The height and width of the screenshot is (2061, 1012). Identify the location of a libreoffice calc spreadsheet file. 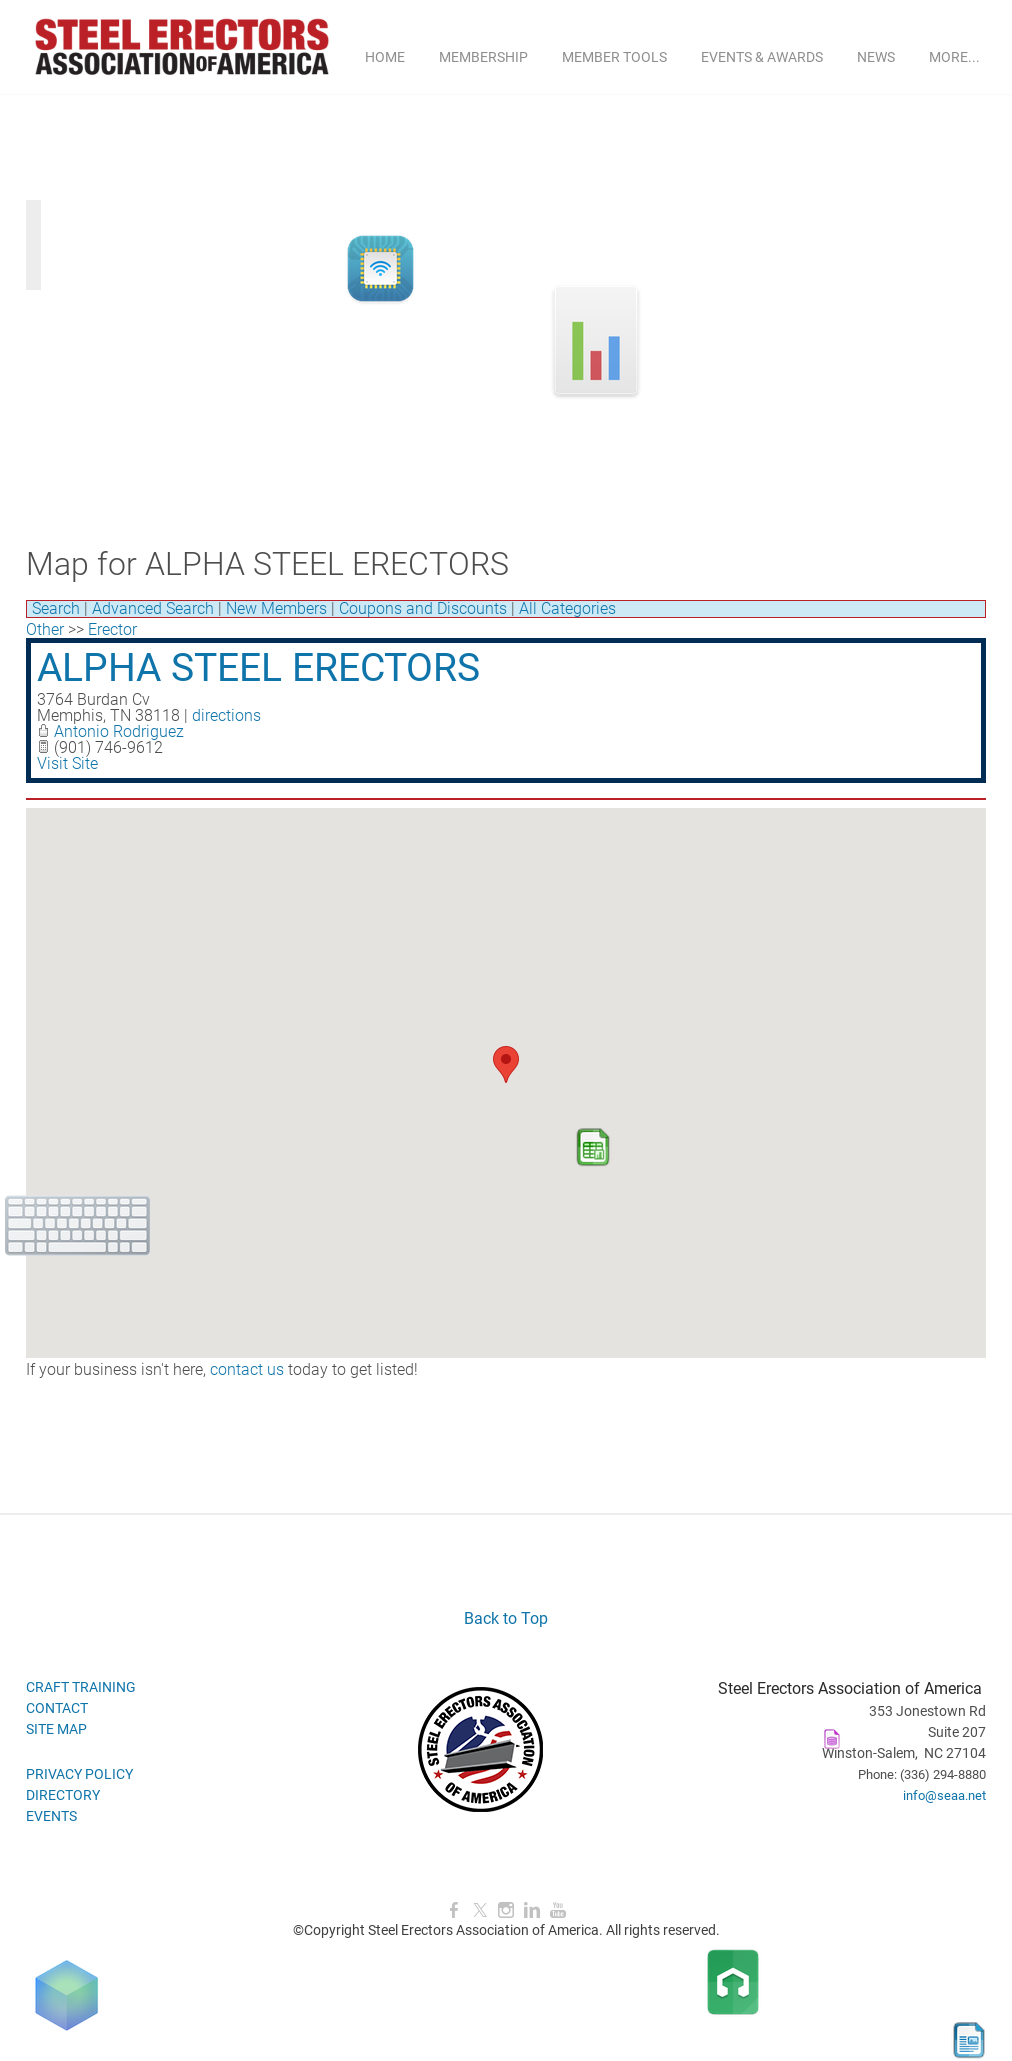
(593, 1147).